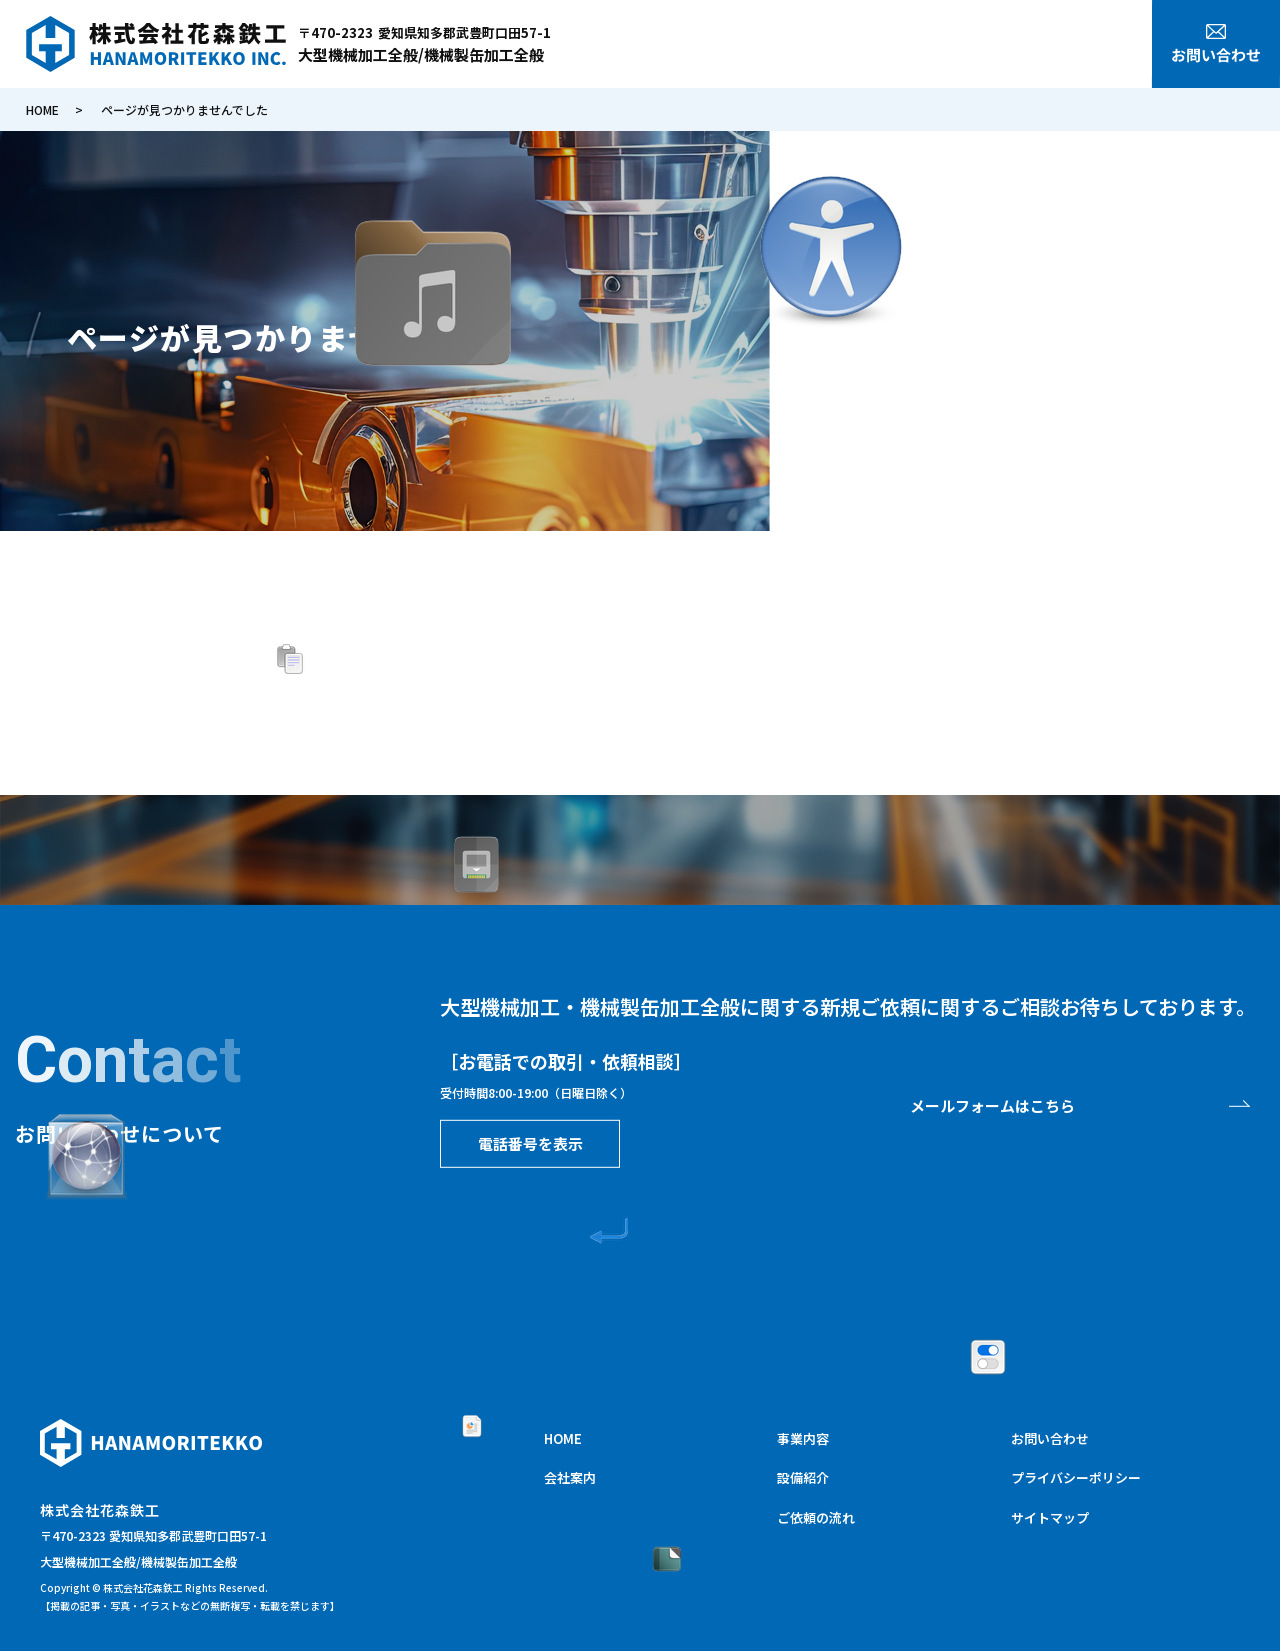 This screenshot has height=1651, width=1280. Describe the element at coordinates (831, 247) in the screenshot. I see `open accessibility settings` at that location.